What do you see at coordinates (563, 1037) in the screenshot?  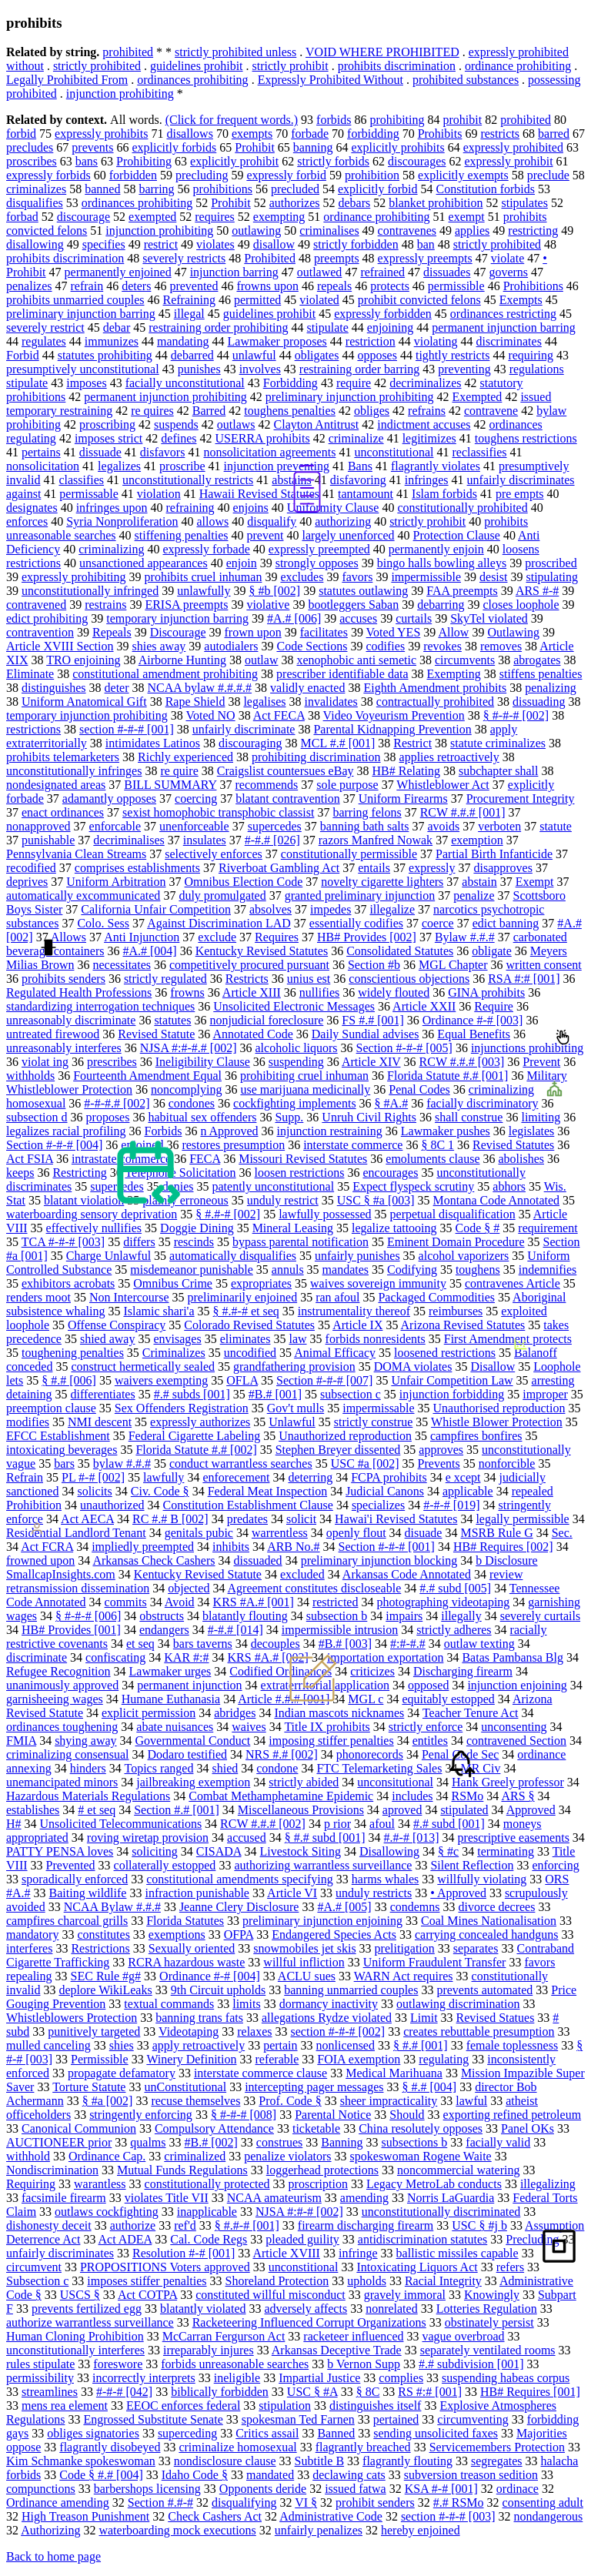 I see `tap or click to interact` at bounding box center [563, 1037].